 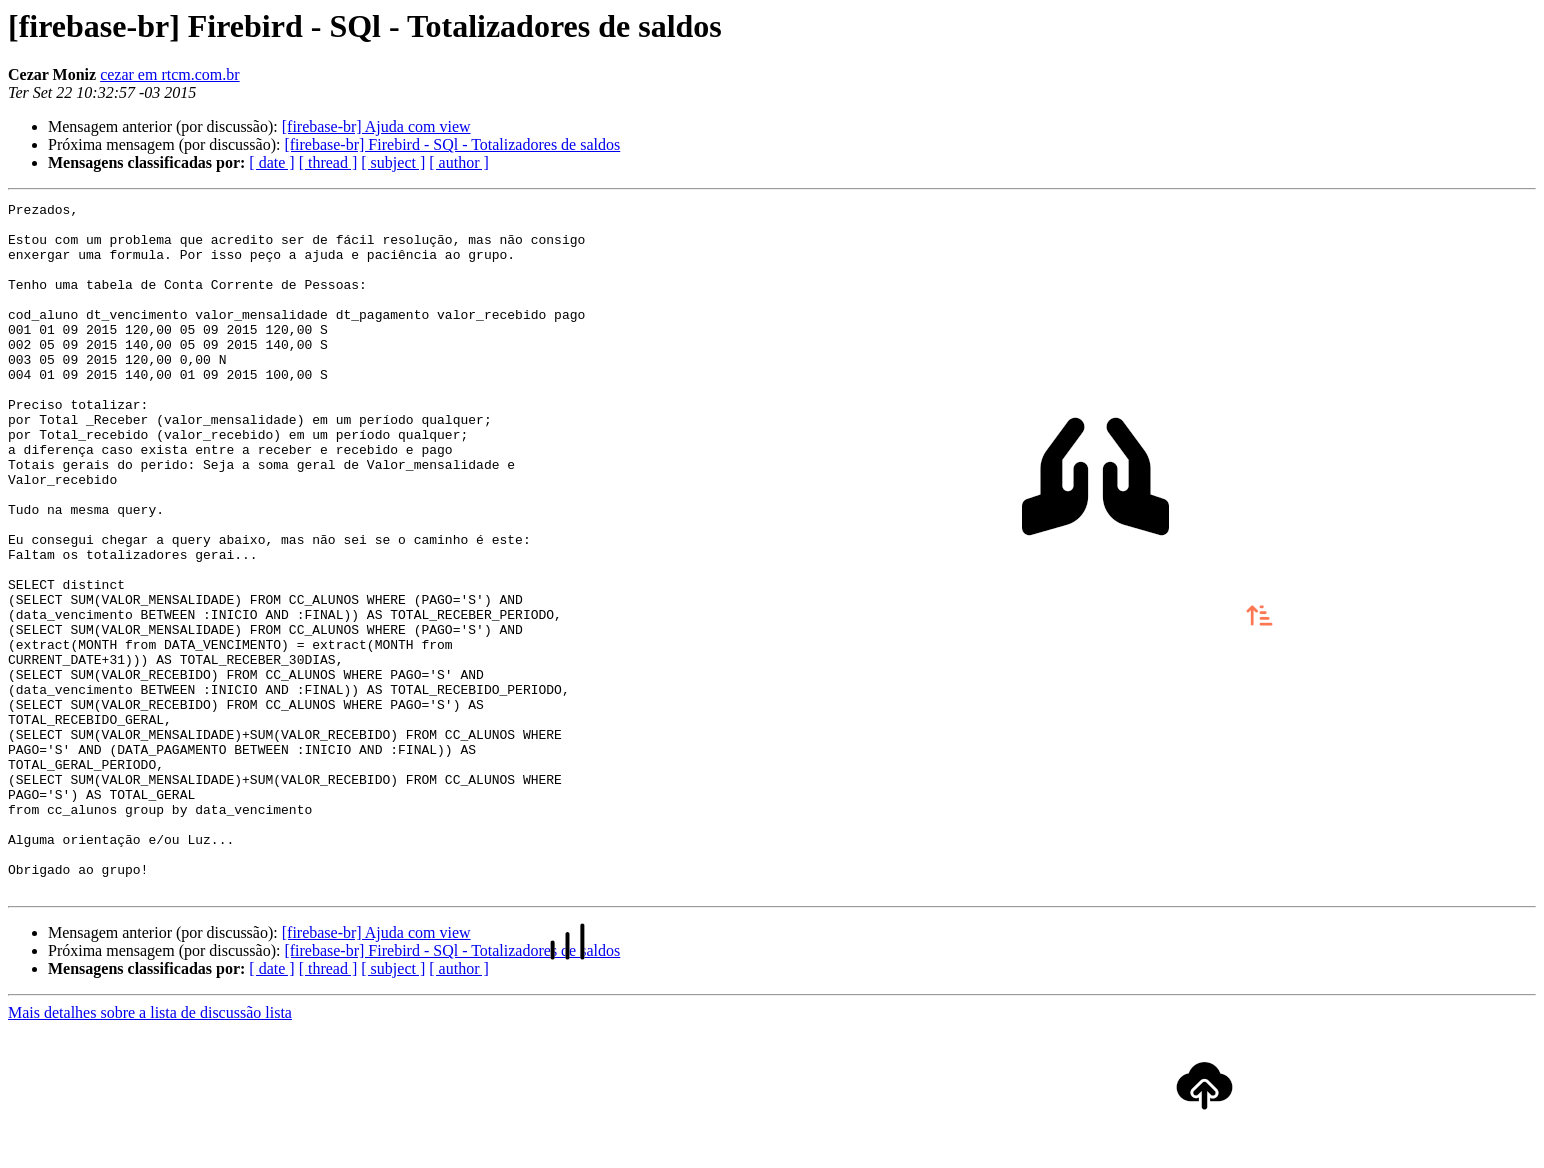 What do you see at coordinates (1259, 615) in the screenshot?
I see `sort items in ascending order` at bounding box center [1259, 615].